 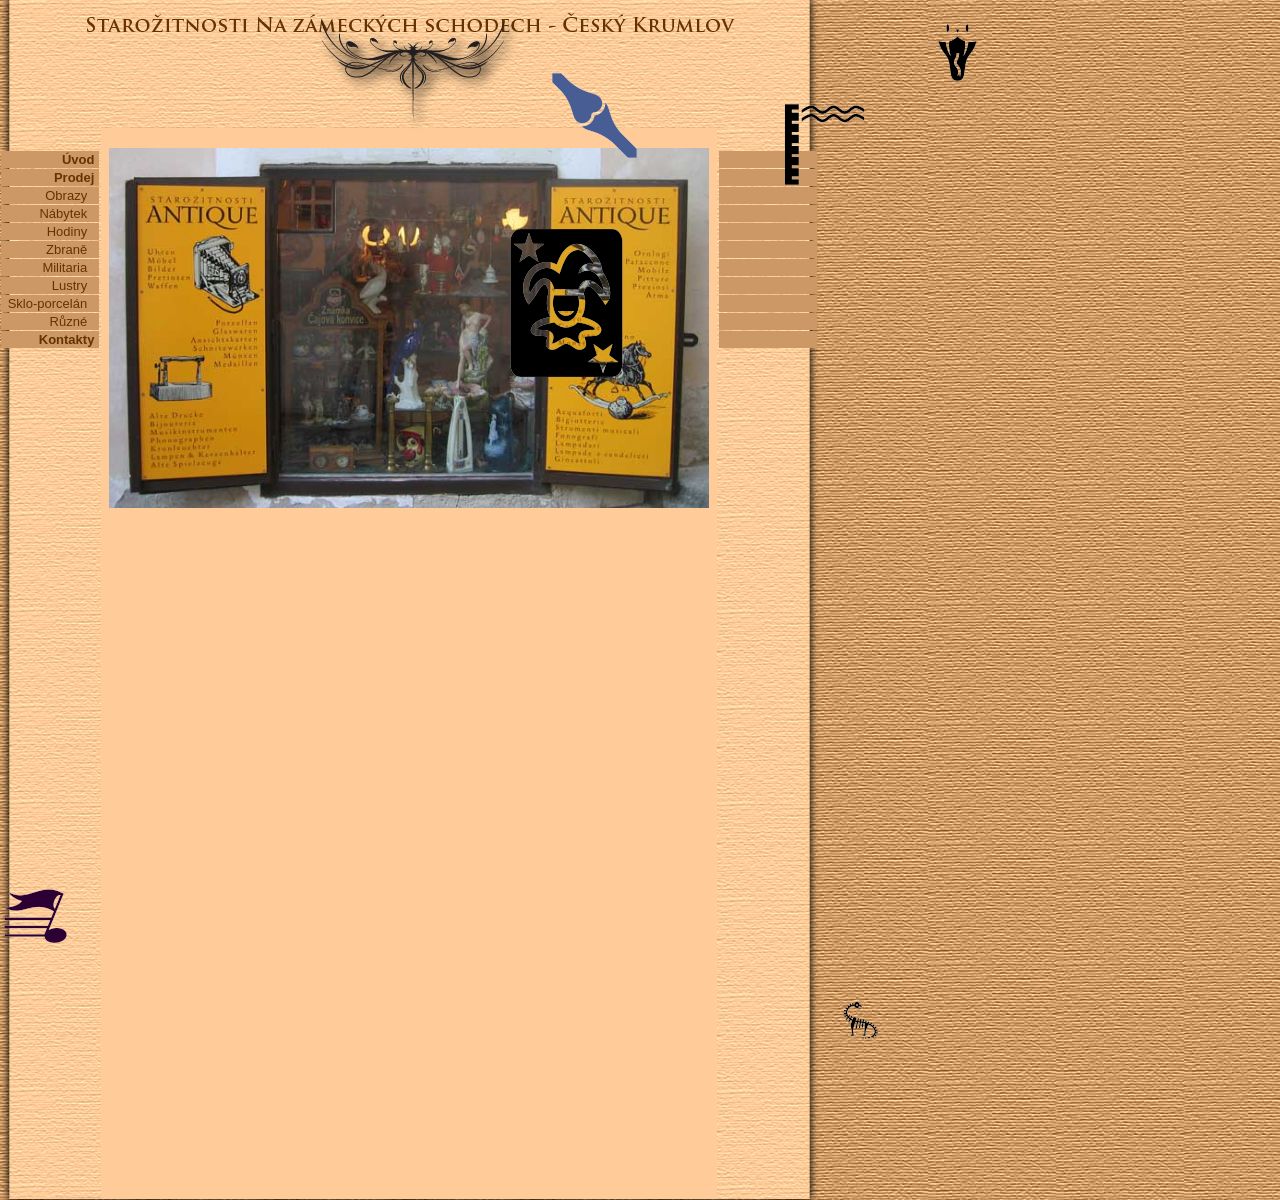 What do you see at coordinates (957, 52) in the screenshot?
I see `cobra character or enemy type in a game` at bounding box center [957, 52].